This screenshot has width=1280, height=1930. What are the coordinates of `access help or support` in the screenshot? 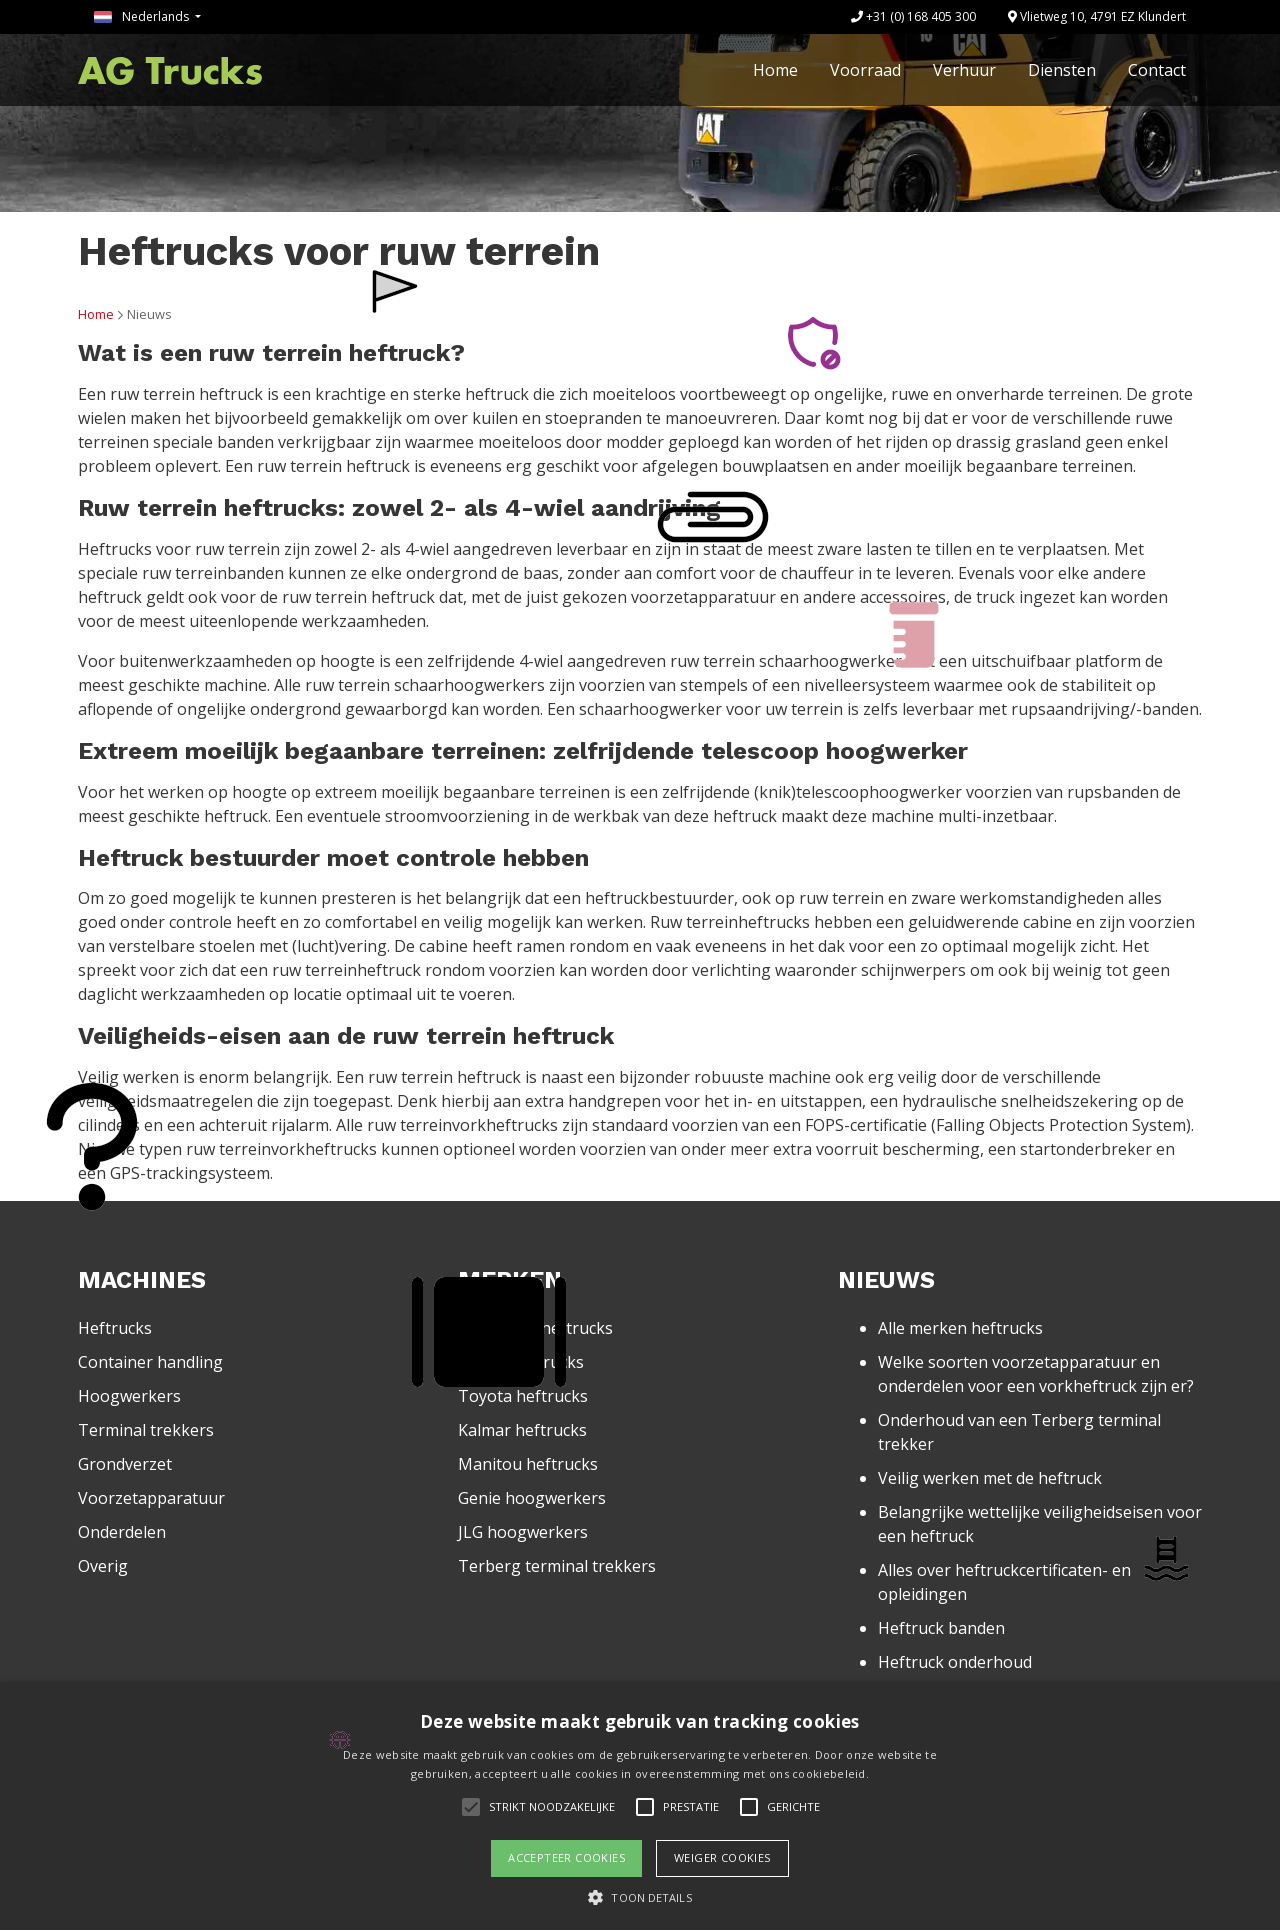 It's located at (92, 1144).